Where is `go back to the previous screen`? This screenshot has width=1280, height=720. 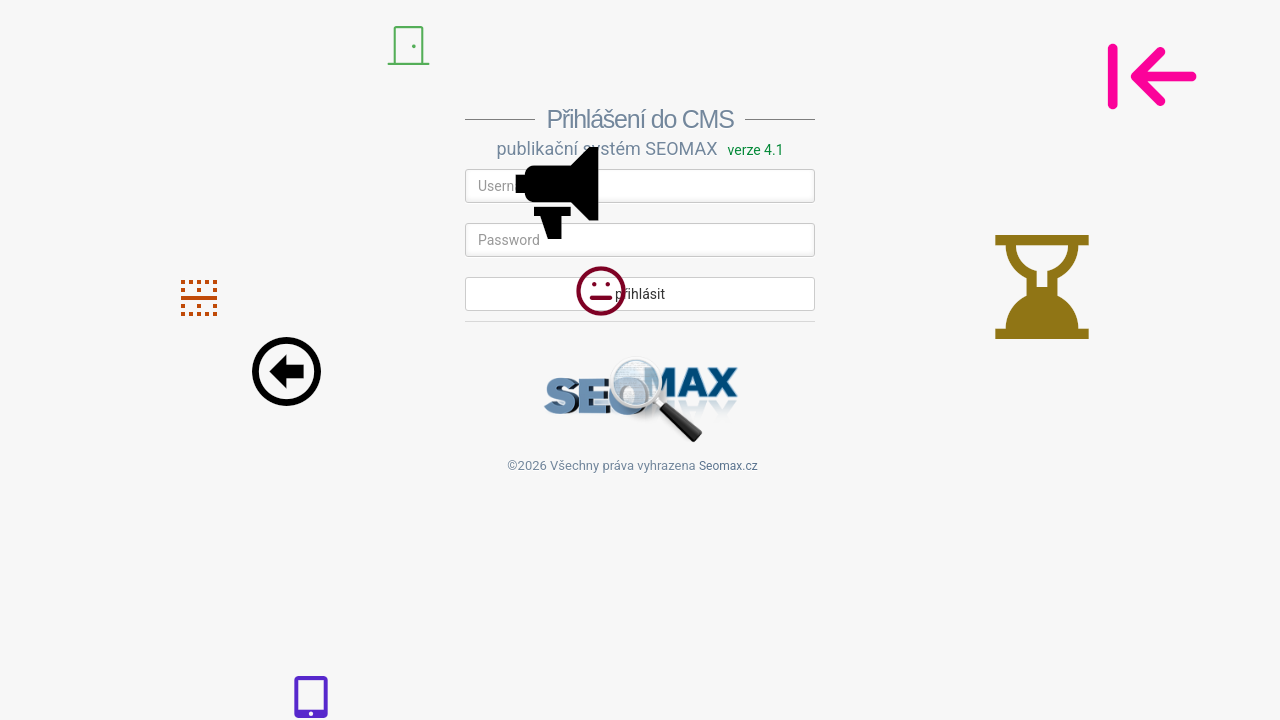
go back to the previous screen is located at coordinates (286, 371).